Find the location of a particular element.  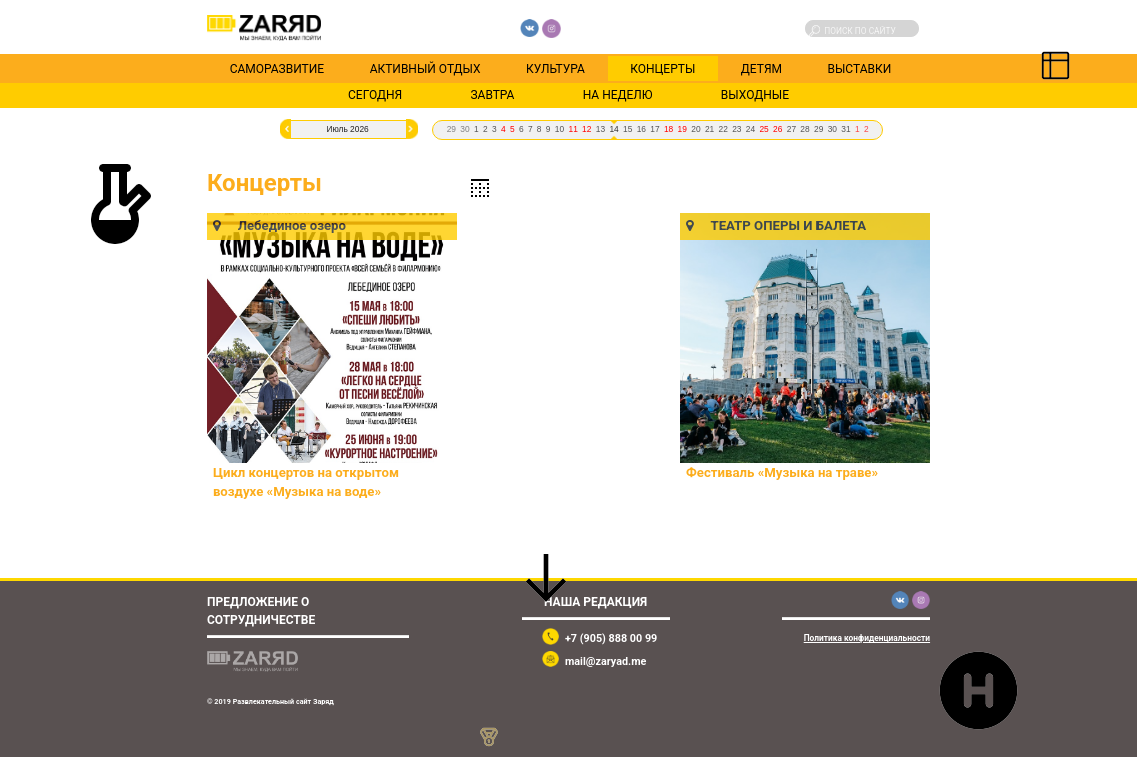

view achievements or awards is located at coordinates (489, 737).